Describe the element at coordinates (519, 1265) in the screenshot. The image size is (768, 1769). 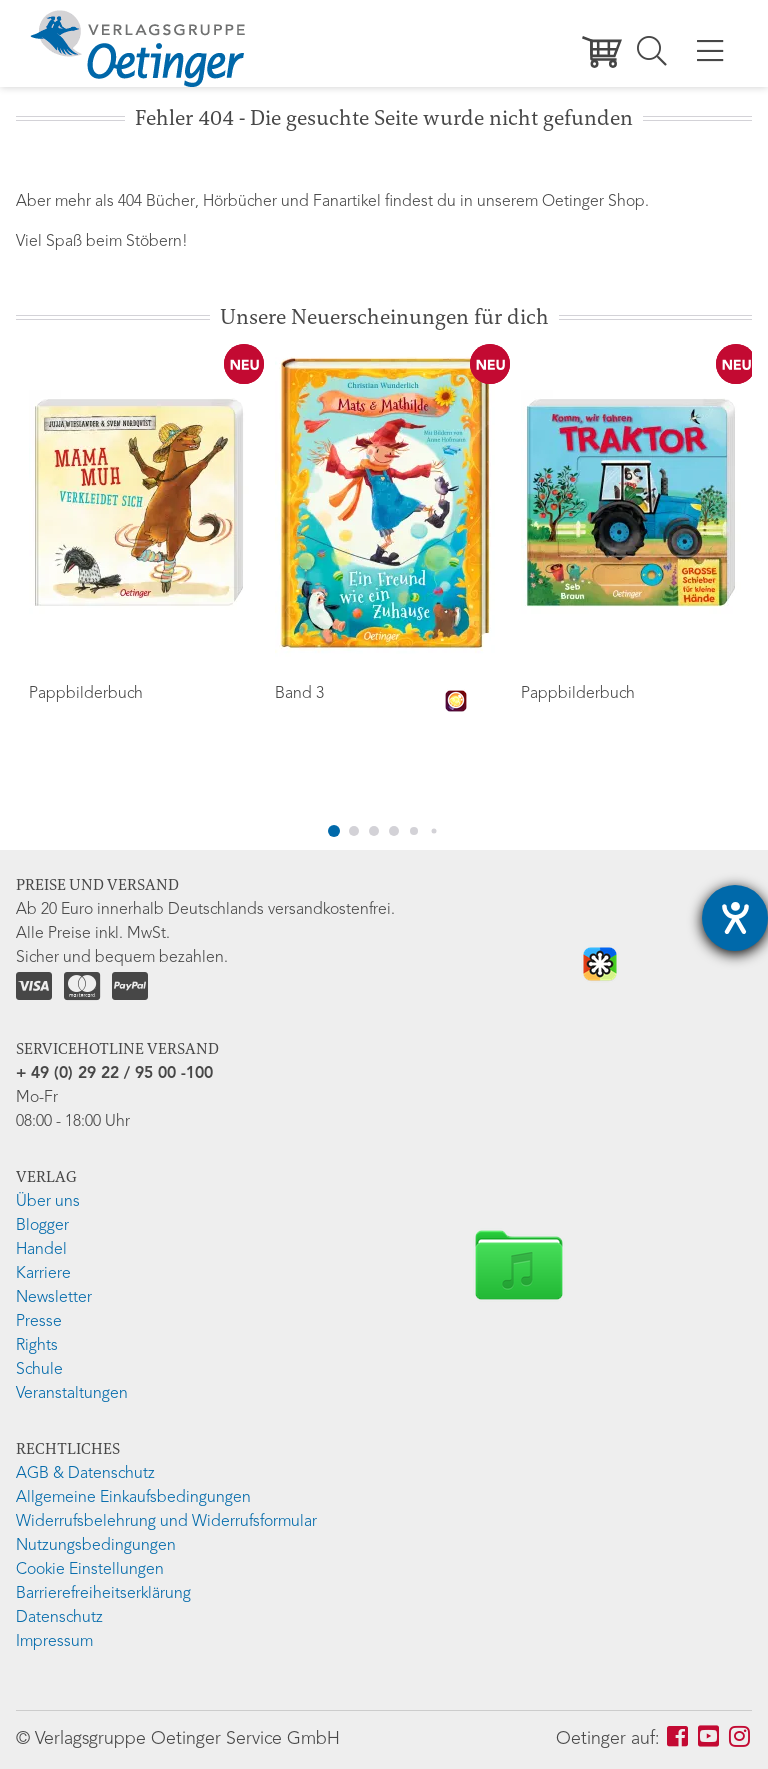
I see `open your music files folder` at that location.